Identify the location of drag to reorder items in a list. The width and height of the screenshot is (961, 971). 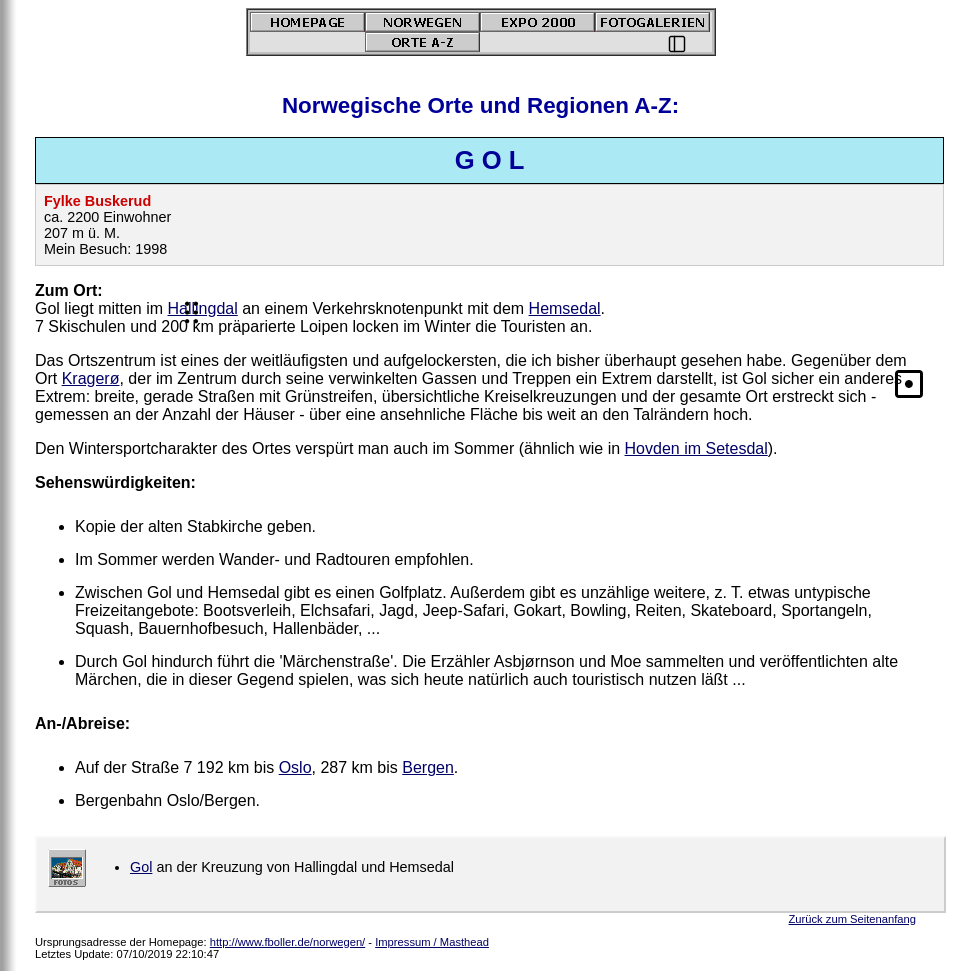
(191, 312).